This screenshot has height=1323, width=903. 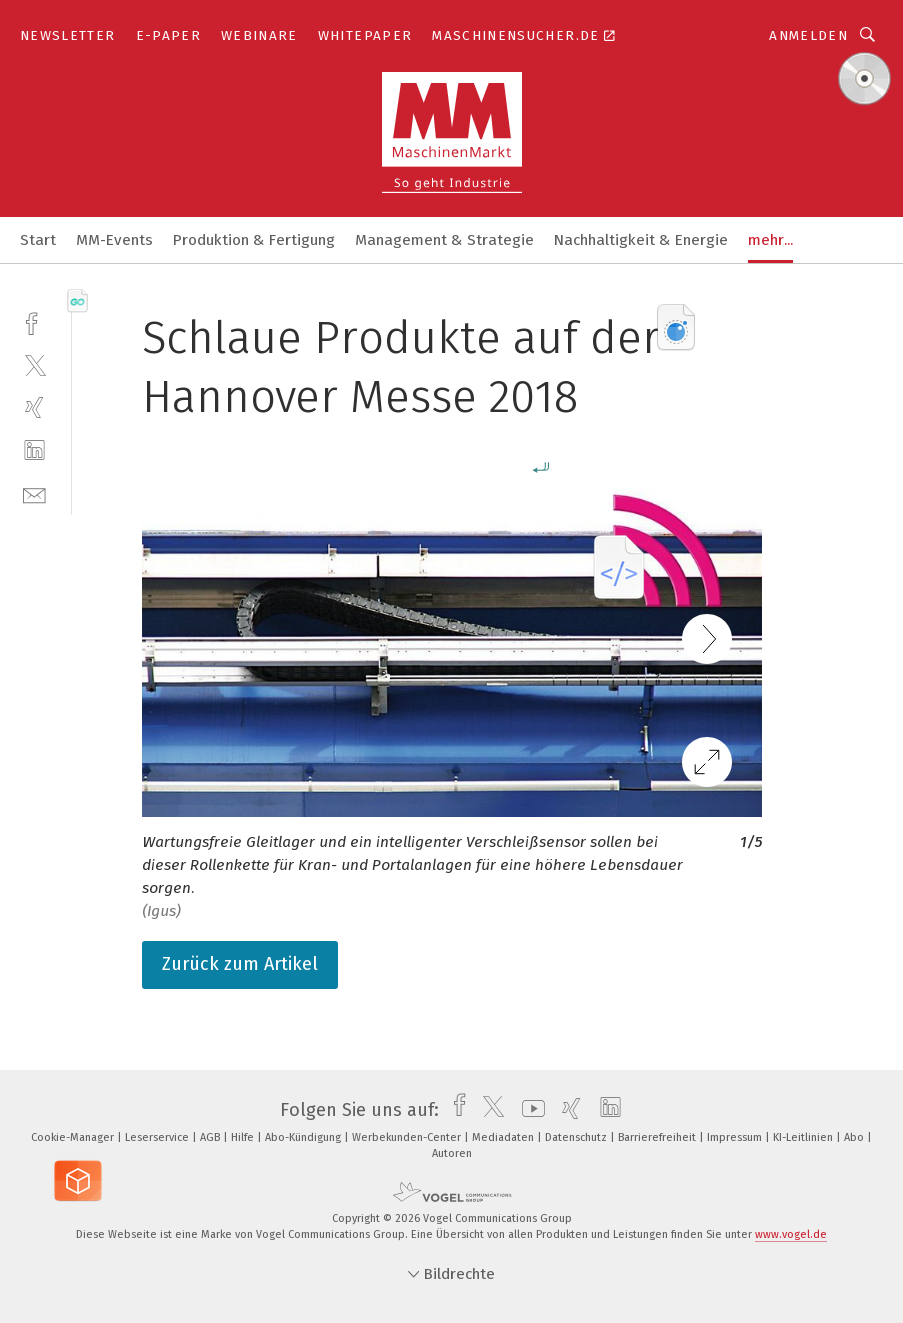 What do you see at coordinates (540, 466) in the screenshot?
I see `reply to all recipients of an email` at bounding box center [540, 466].